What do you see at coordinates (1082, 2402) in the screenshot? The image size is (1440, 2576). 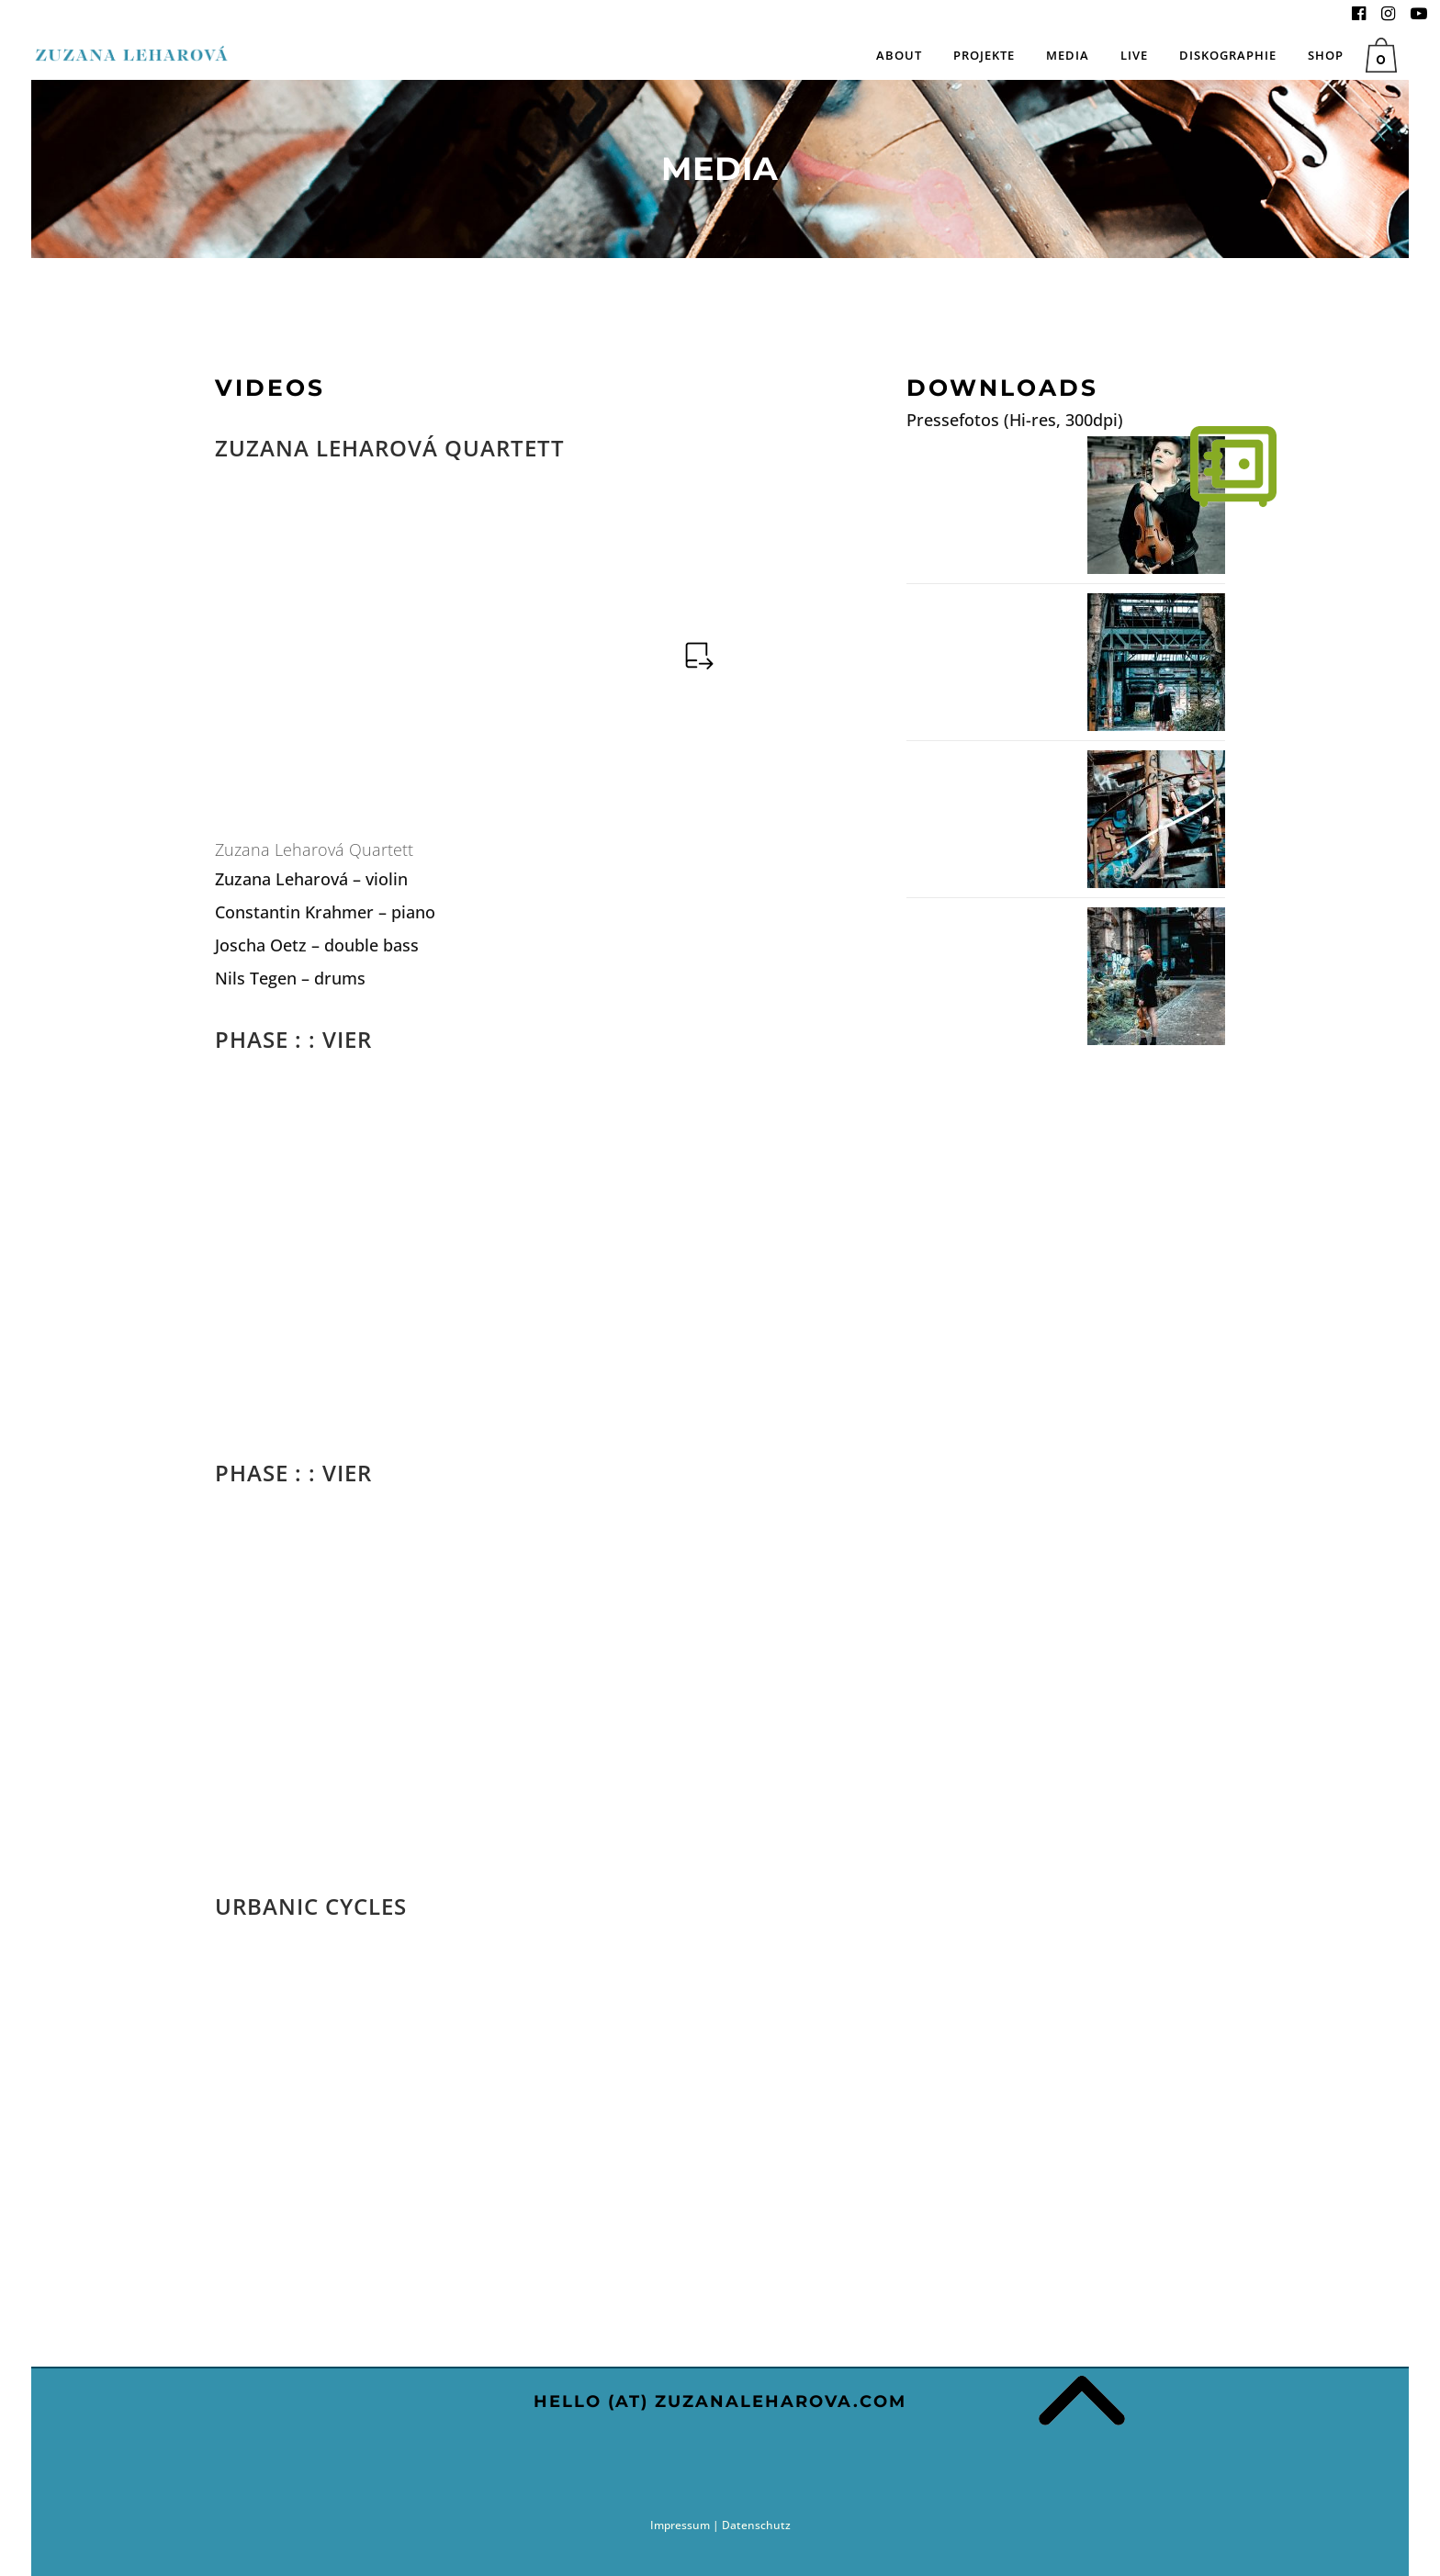 I see `collapse an expanded section` at bounding box center [1082, 2402].